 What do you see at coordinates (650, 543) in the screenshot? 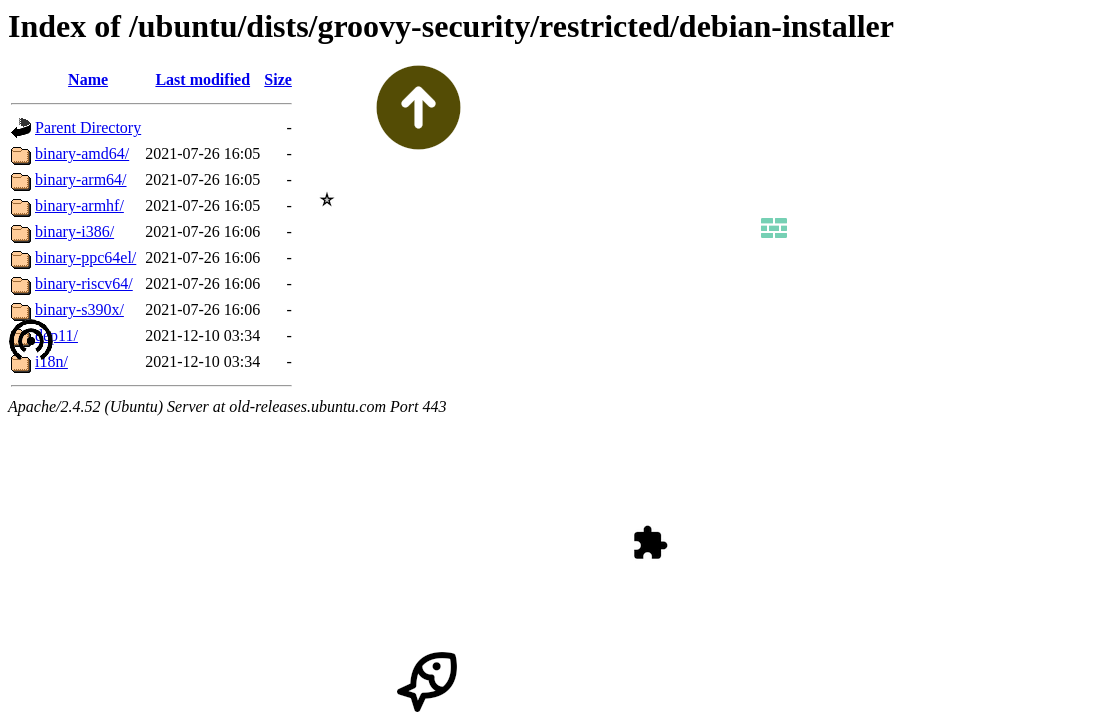
I see `access browser extensions` at bounding box center [650, 543].